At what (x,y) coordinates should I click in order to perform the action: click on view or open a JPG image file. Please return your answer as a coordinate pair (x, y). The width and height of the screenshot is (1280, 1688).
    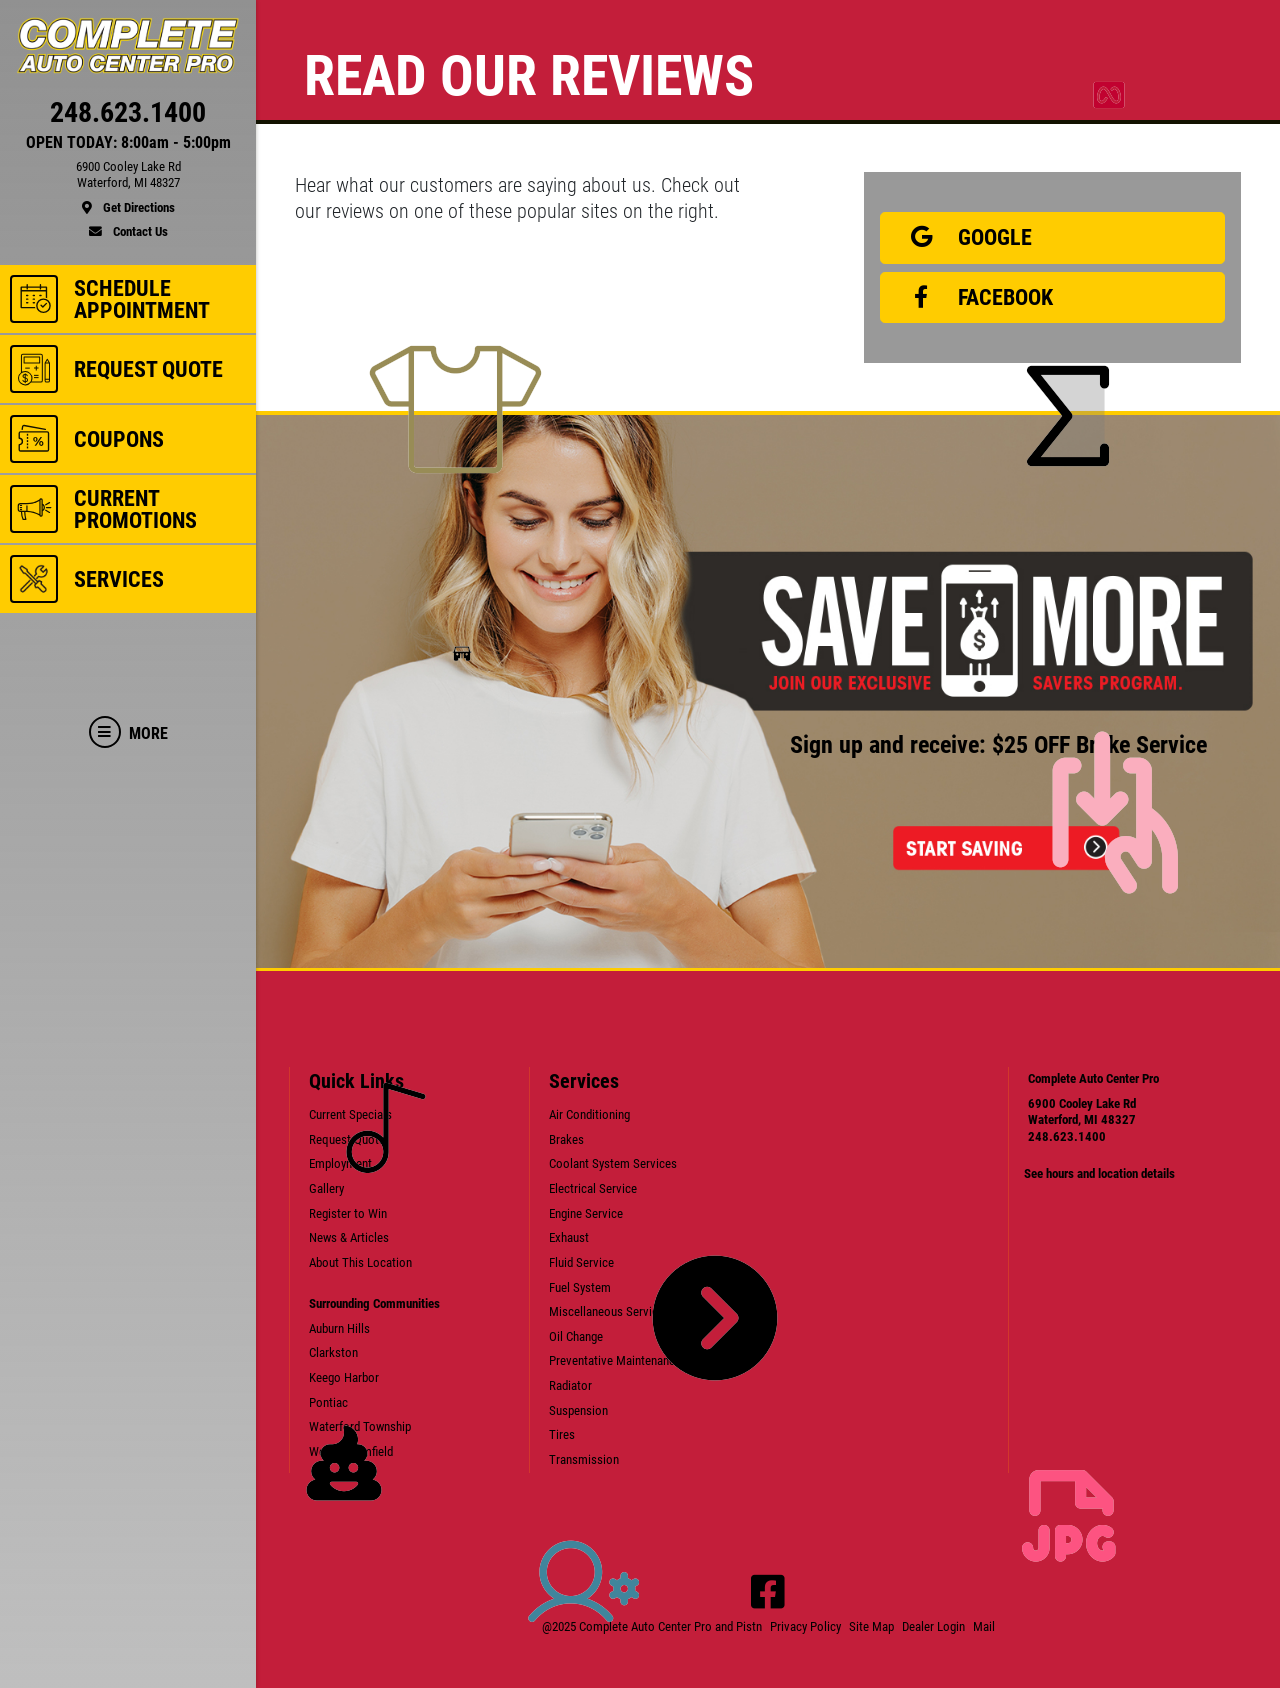
    Looking at the image, I should click on (1071, 1519).